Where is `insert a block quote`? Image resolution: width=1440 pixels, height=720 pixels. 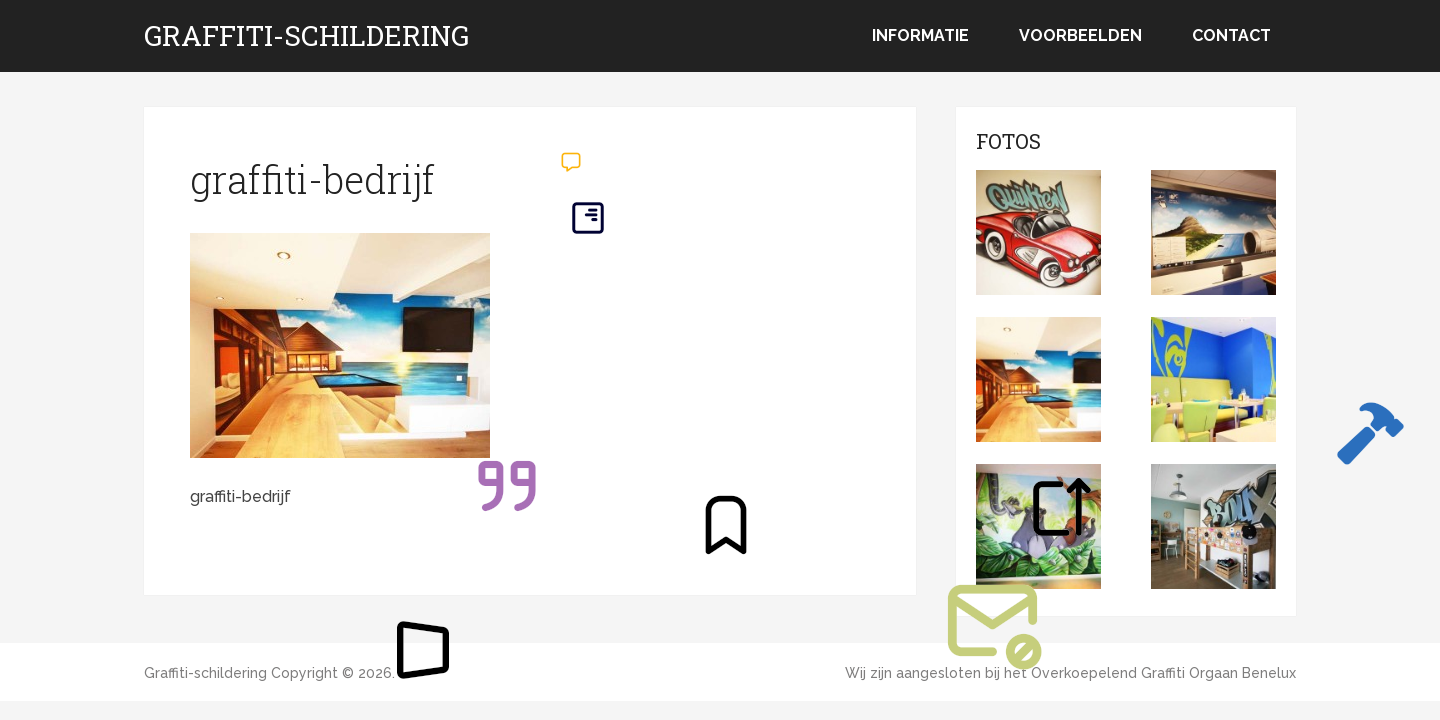 insert a block quote is located at coordinates (507, 486).